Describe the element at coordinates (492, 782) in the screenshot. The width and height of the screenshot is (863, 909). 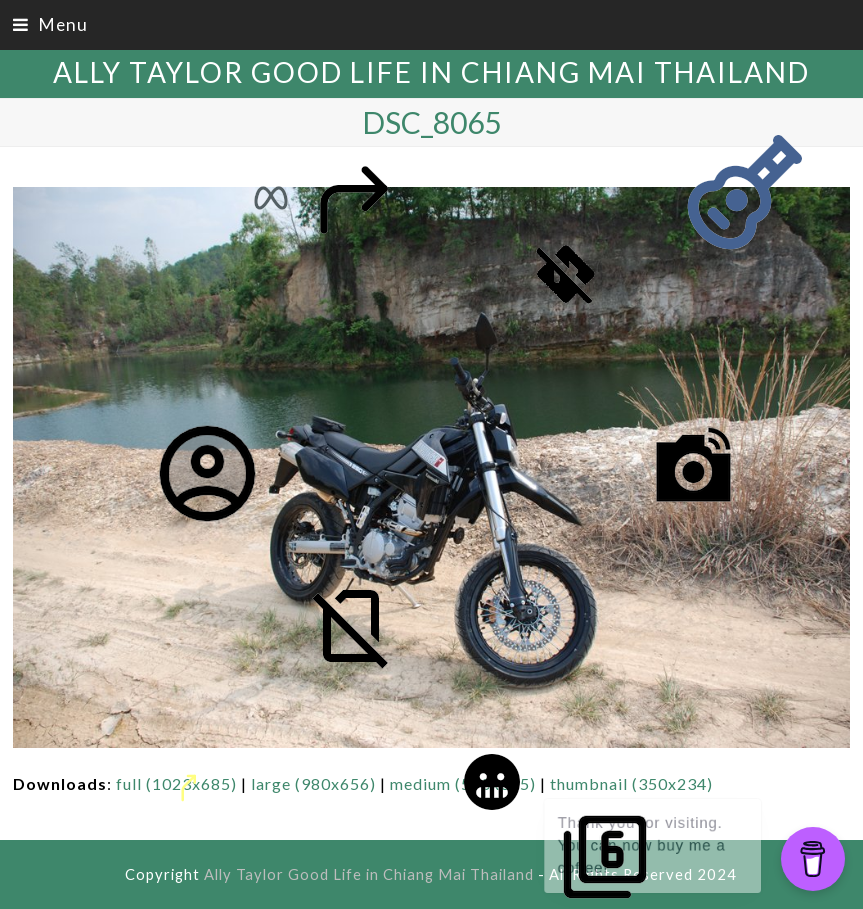
I see `indicates an awkward or uncomfortable status` at that location.